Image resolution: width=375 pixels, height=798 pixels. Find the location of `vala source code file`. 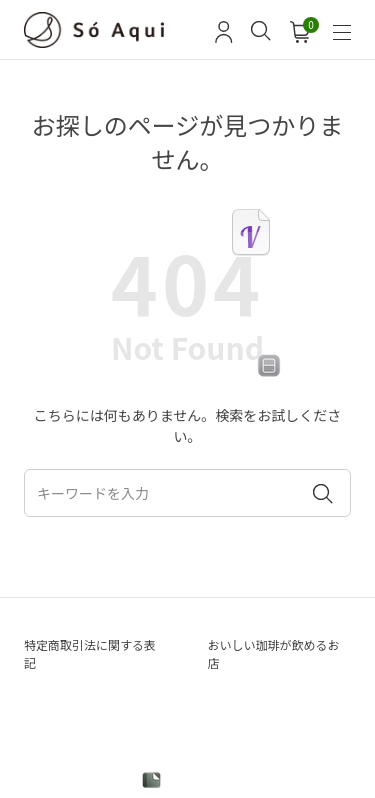

vala source code file is located at coordinates (251, 232).